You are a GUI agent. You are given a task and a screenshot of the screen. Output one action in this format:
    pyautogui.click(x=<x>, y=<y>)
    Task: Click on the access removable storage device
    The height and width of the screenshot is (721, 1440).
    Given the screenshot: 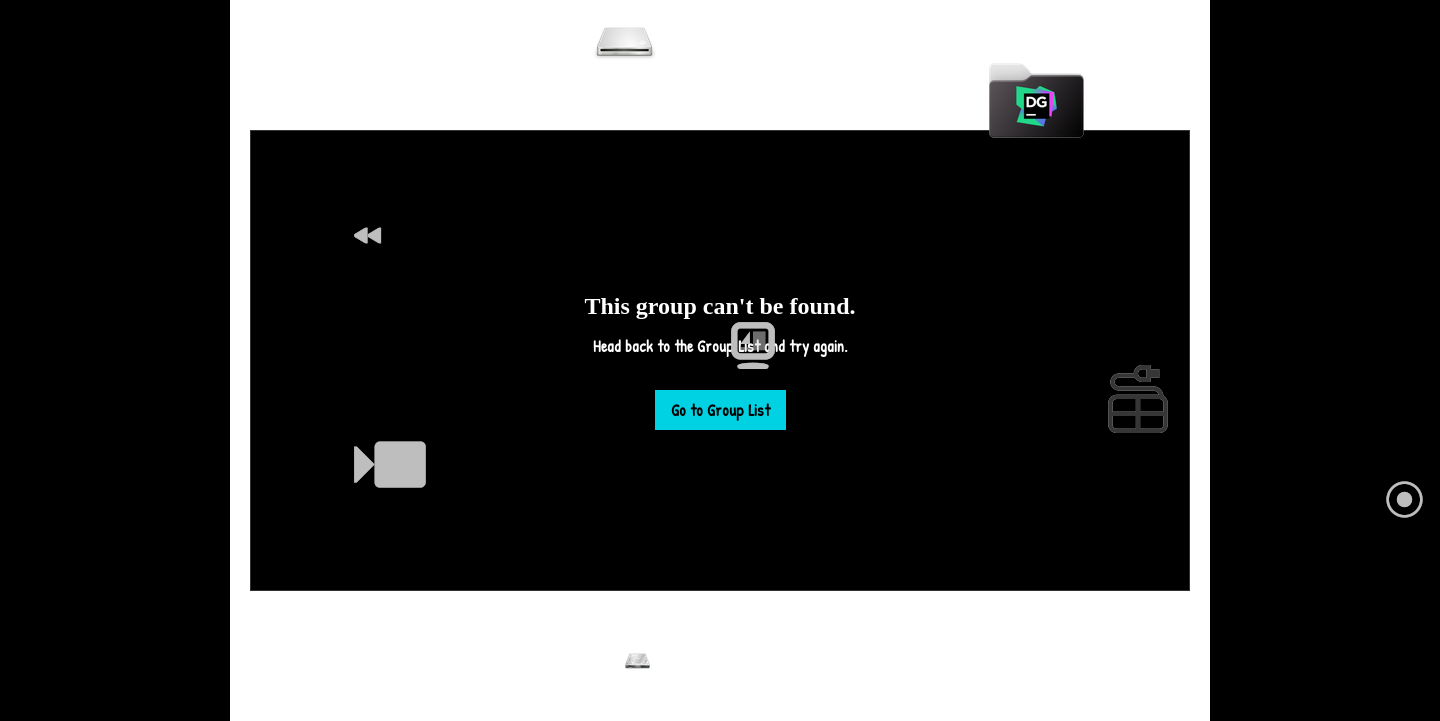 What is the action you would take?
    pyautogui.click(x=624, y=42)
    